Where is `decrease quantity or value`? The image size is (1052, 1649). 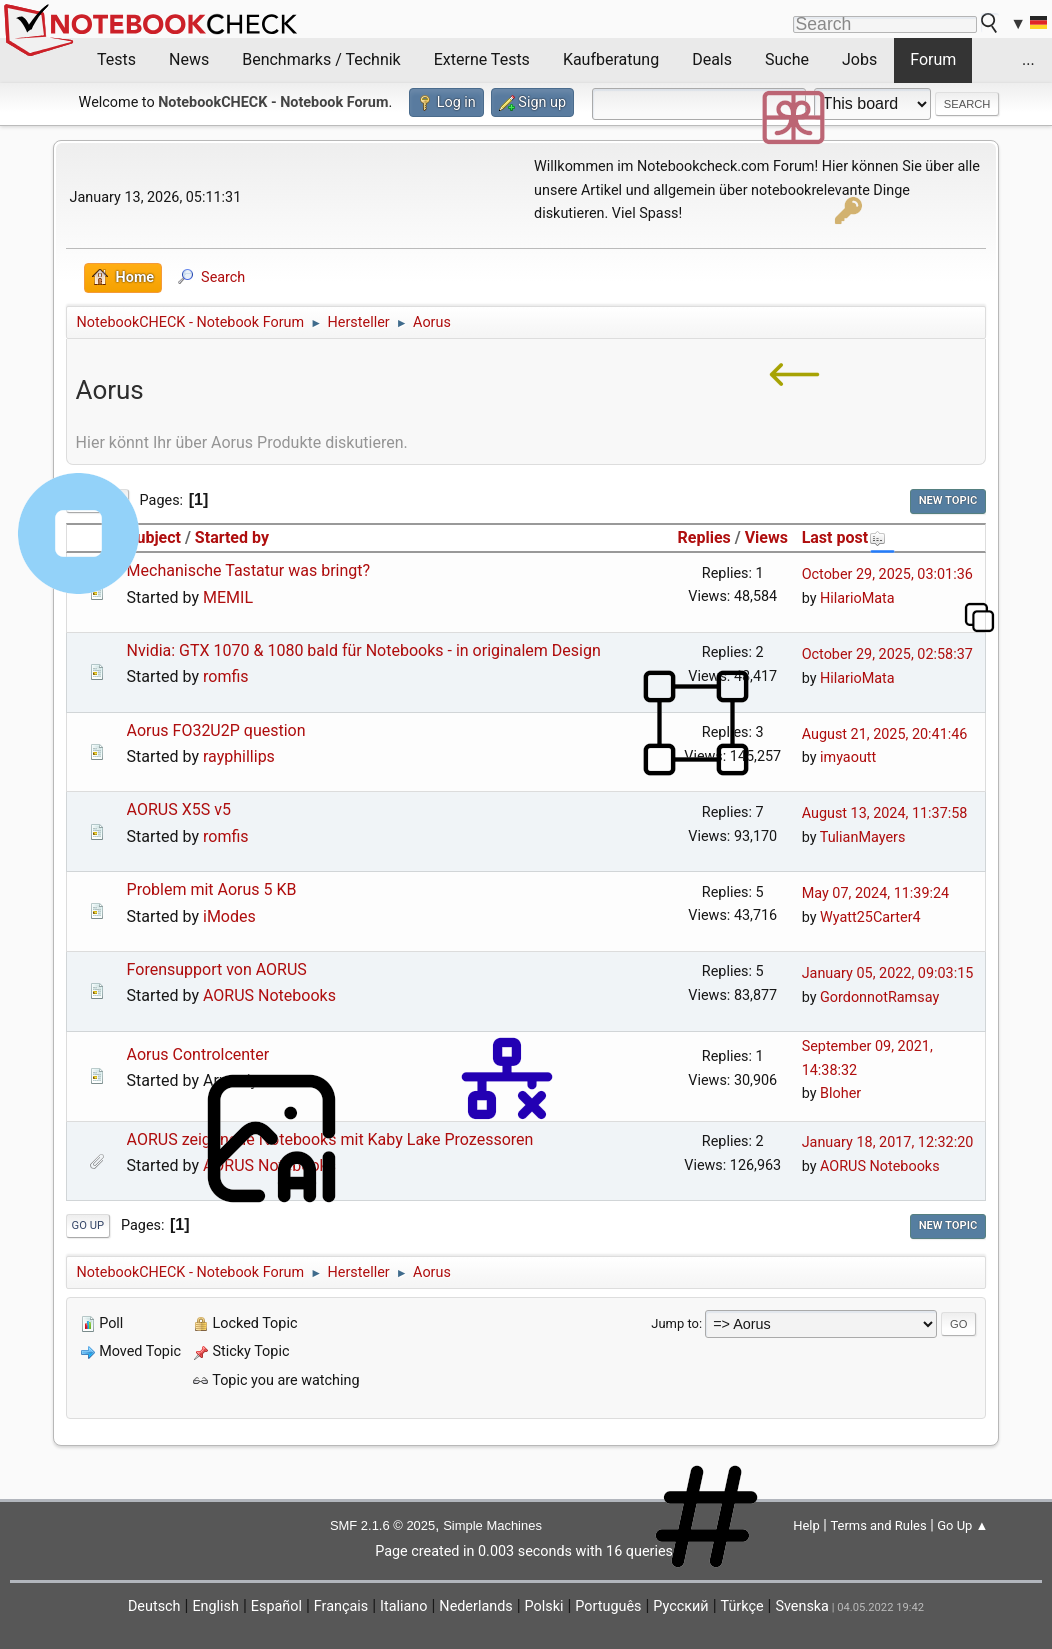
decrease quantity or value is located at coordinates (882, 551).